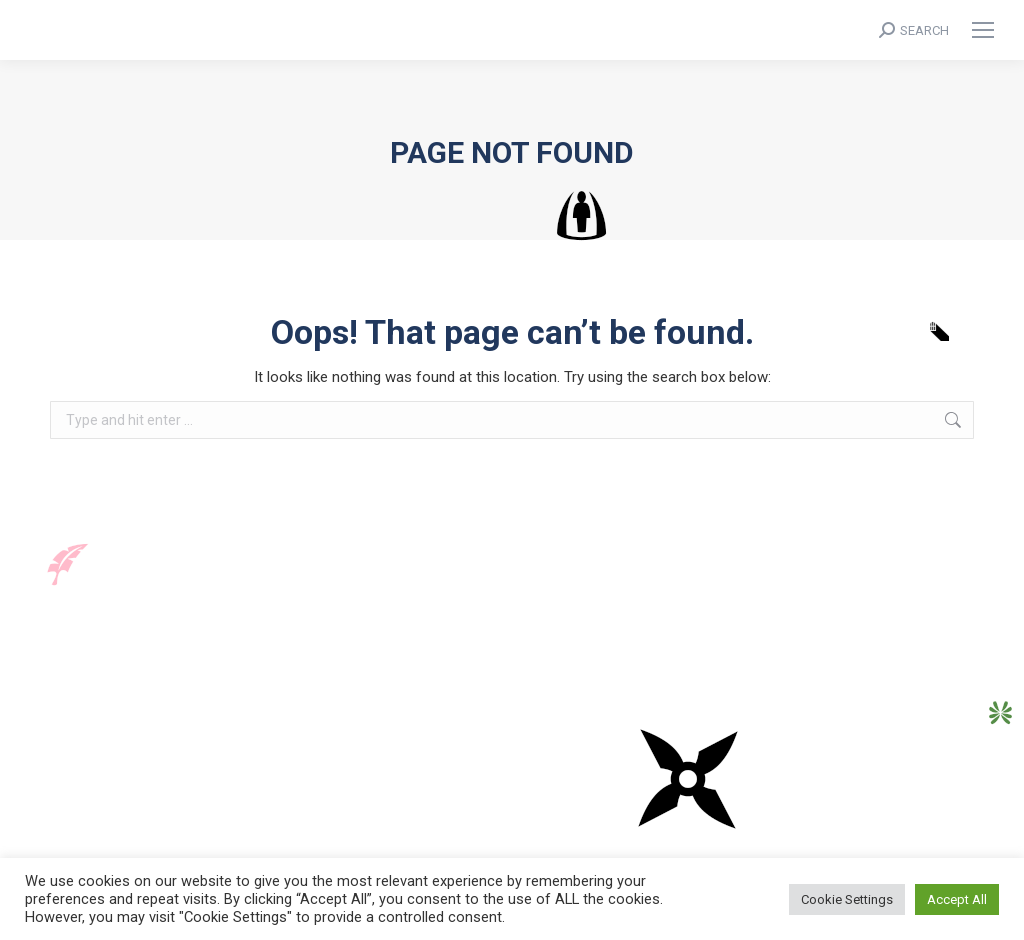  What do you see at coordinates (1000, 712) in the screenshot?
I see `equip fairy wings accessory` at bounding box center [1000, 712].